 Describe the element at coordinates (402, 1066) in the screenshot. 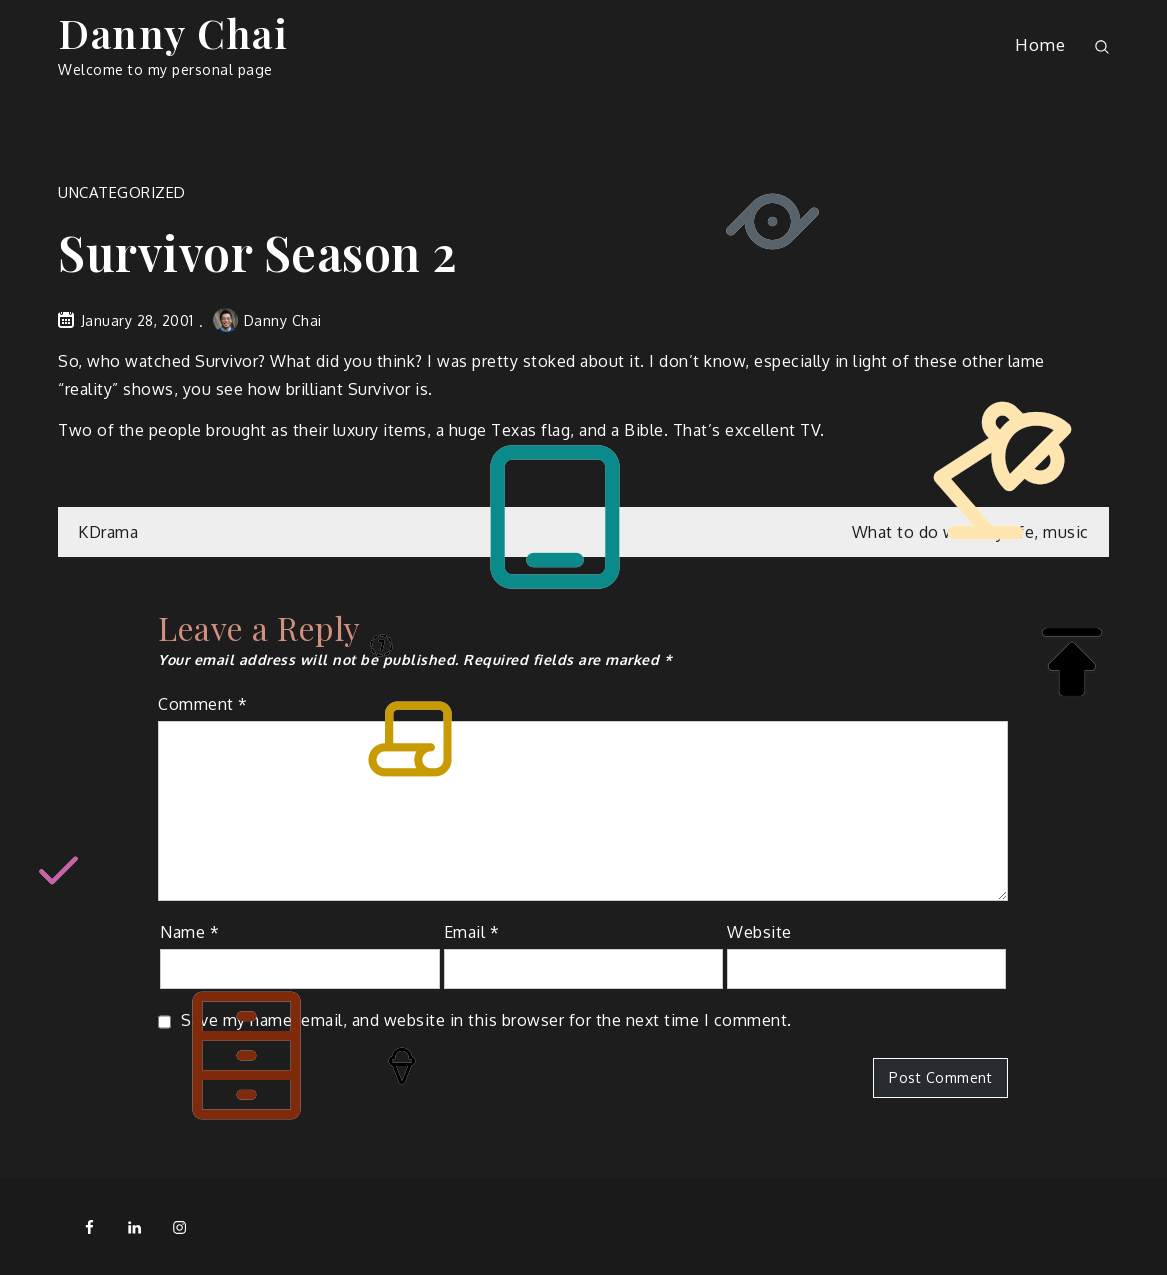

I see `browse desserts or sweet treats` at that location.